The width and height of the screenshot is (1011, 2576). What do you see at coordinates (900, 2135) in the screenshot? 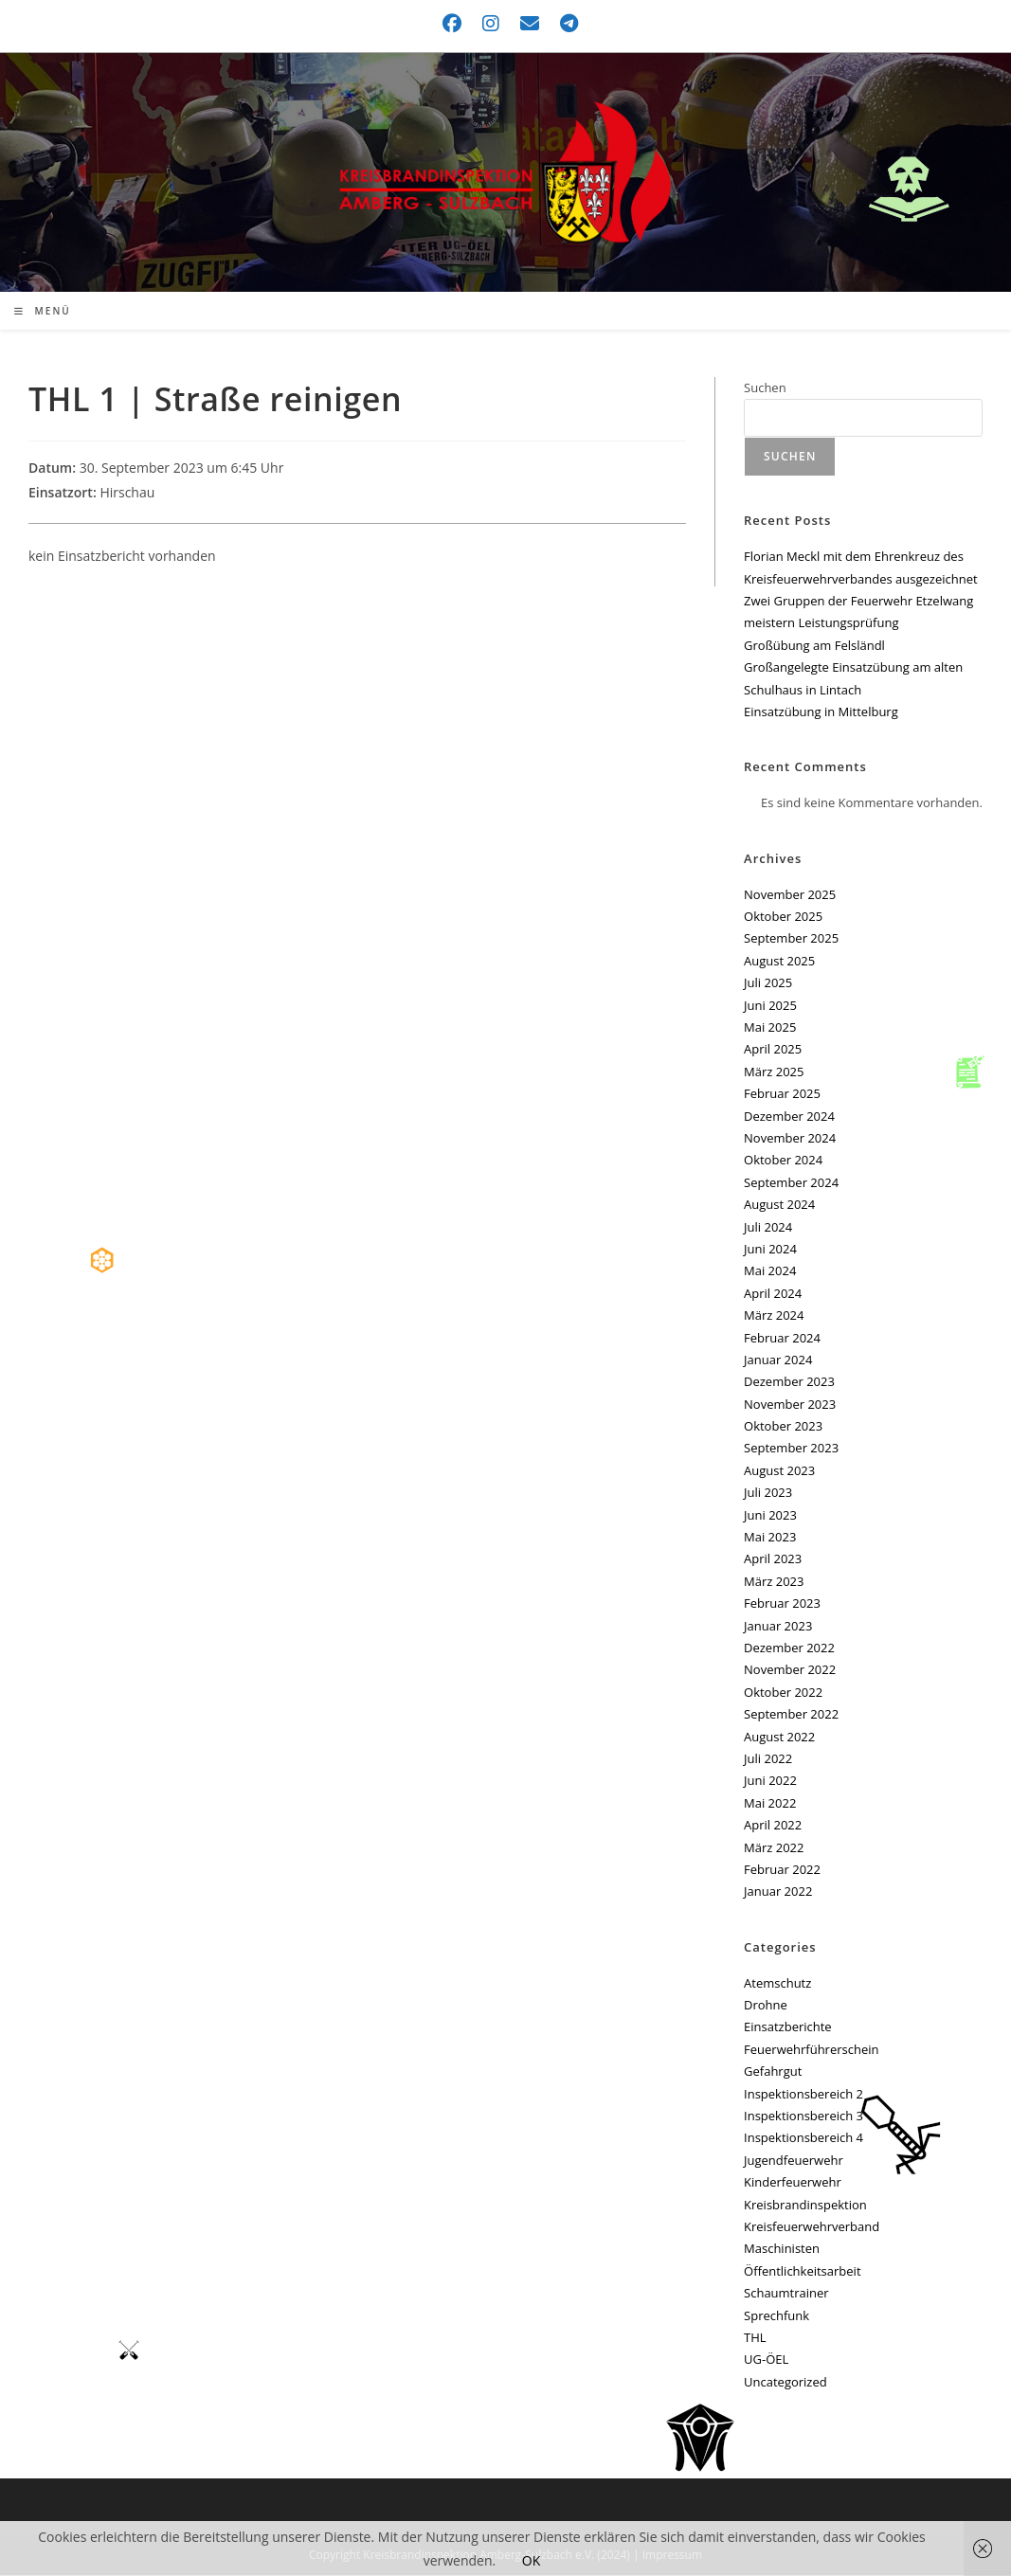
I see `indicates virus or malware detected` at bounding box center [900, 2135].